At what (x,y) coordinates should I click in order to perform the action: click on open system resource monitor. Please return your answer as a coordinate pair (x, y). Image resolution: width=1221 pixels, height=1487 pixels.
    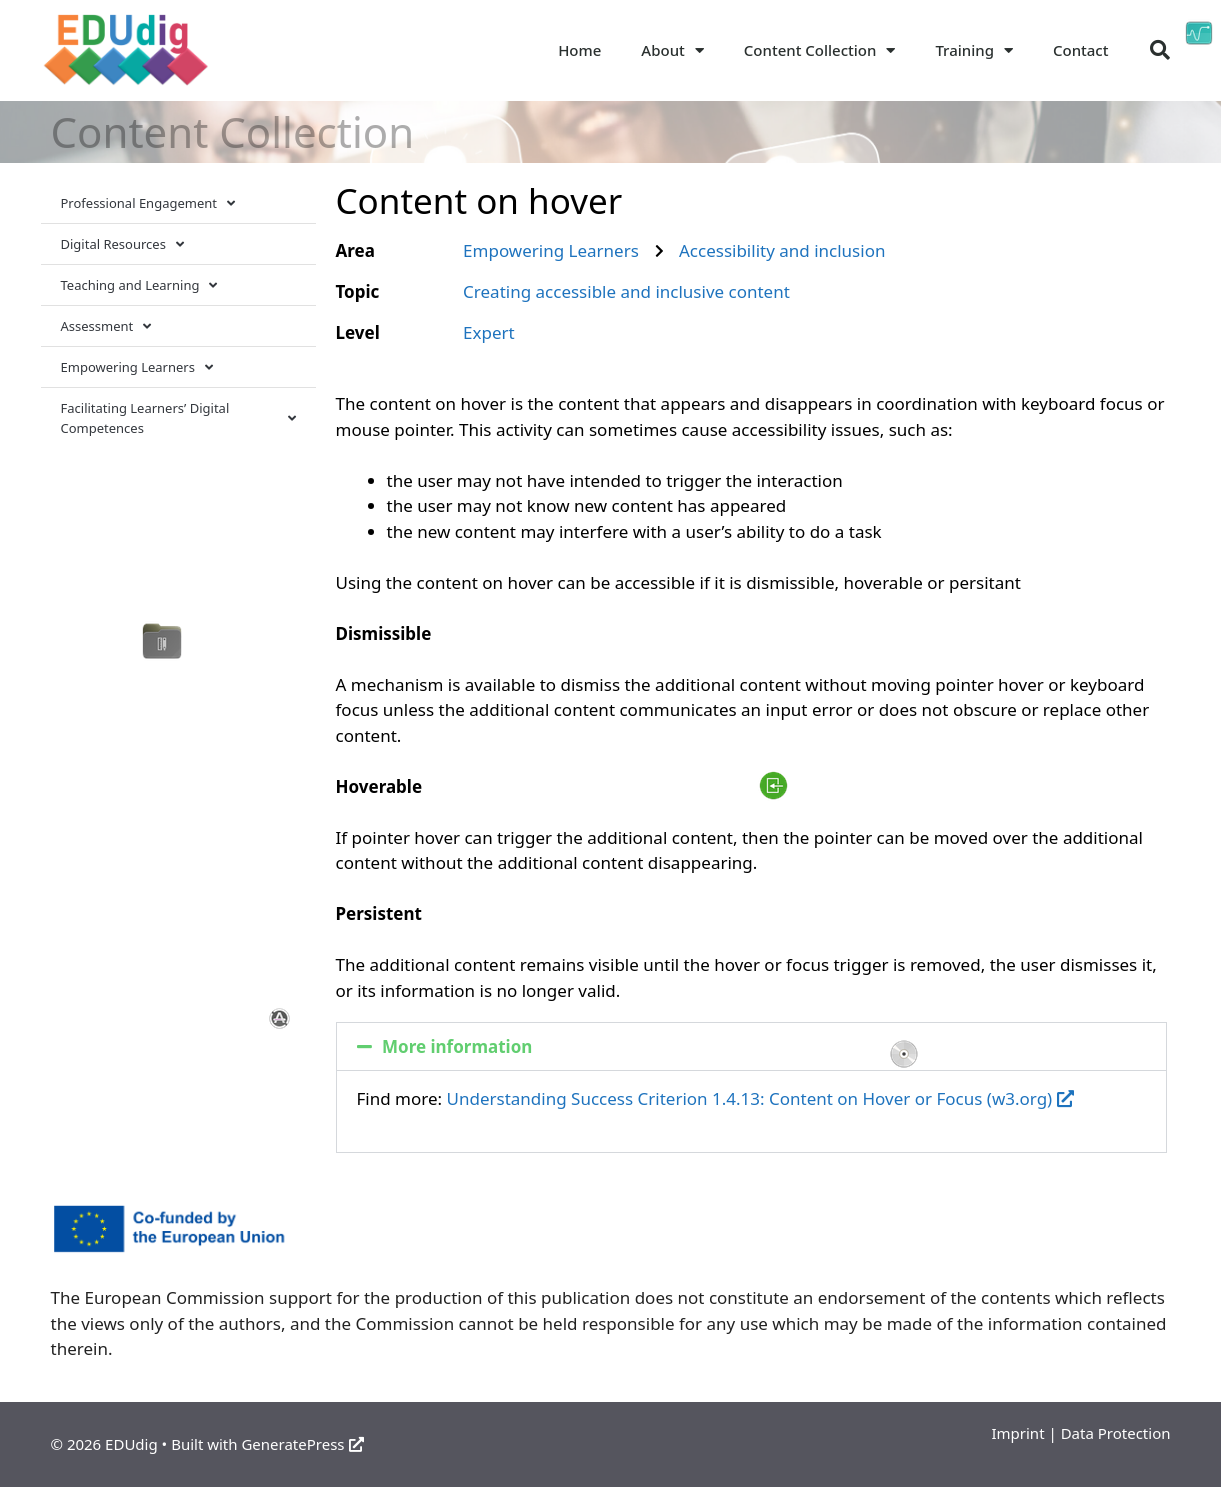
    Looking at the image, I should click on (1199, 33).